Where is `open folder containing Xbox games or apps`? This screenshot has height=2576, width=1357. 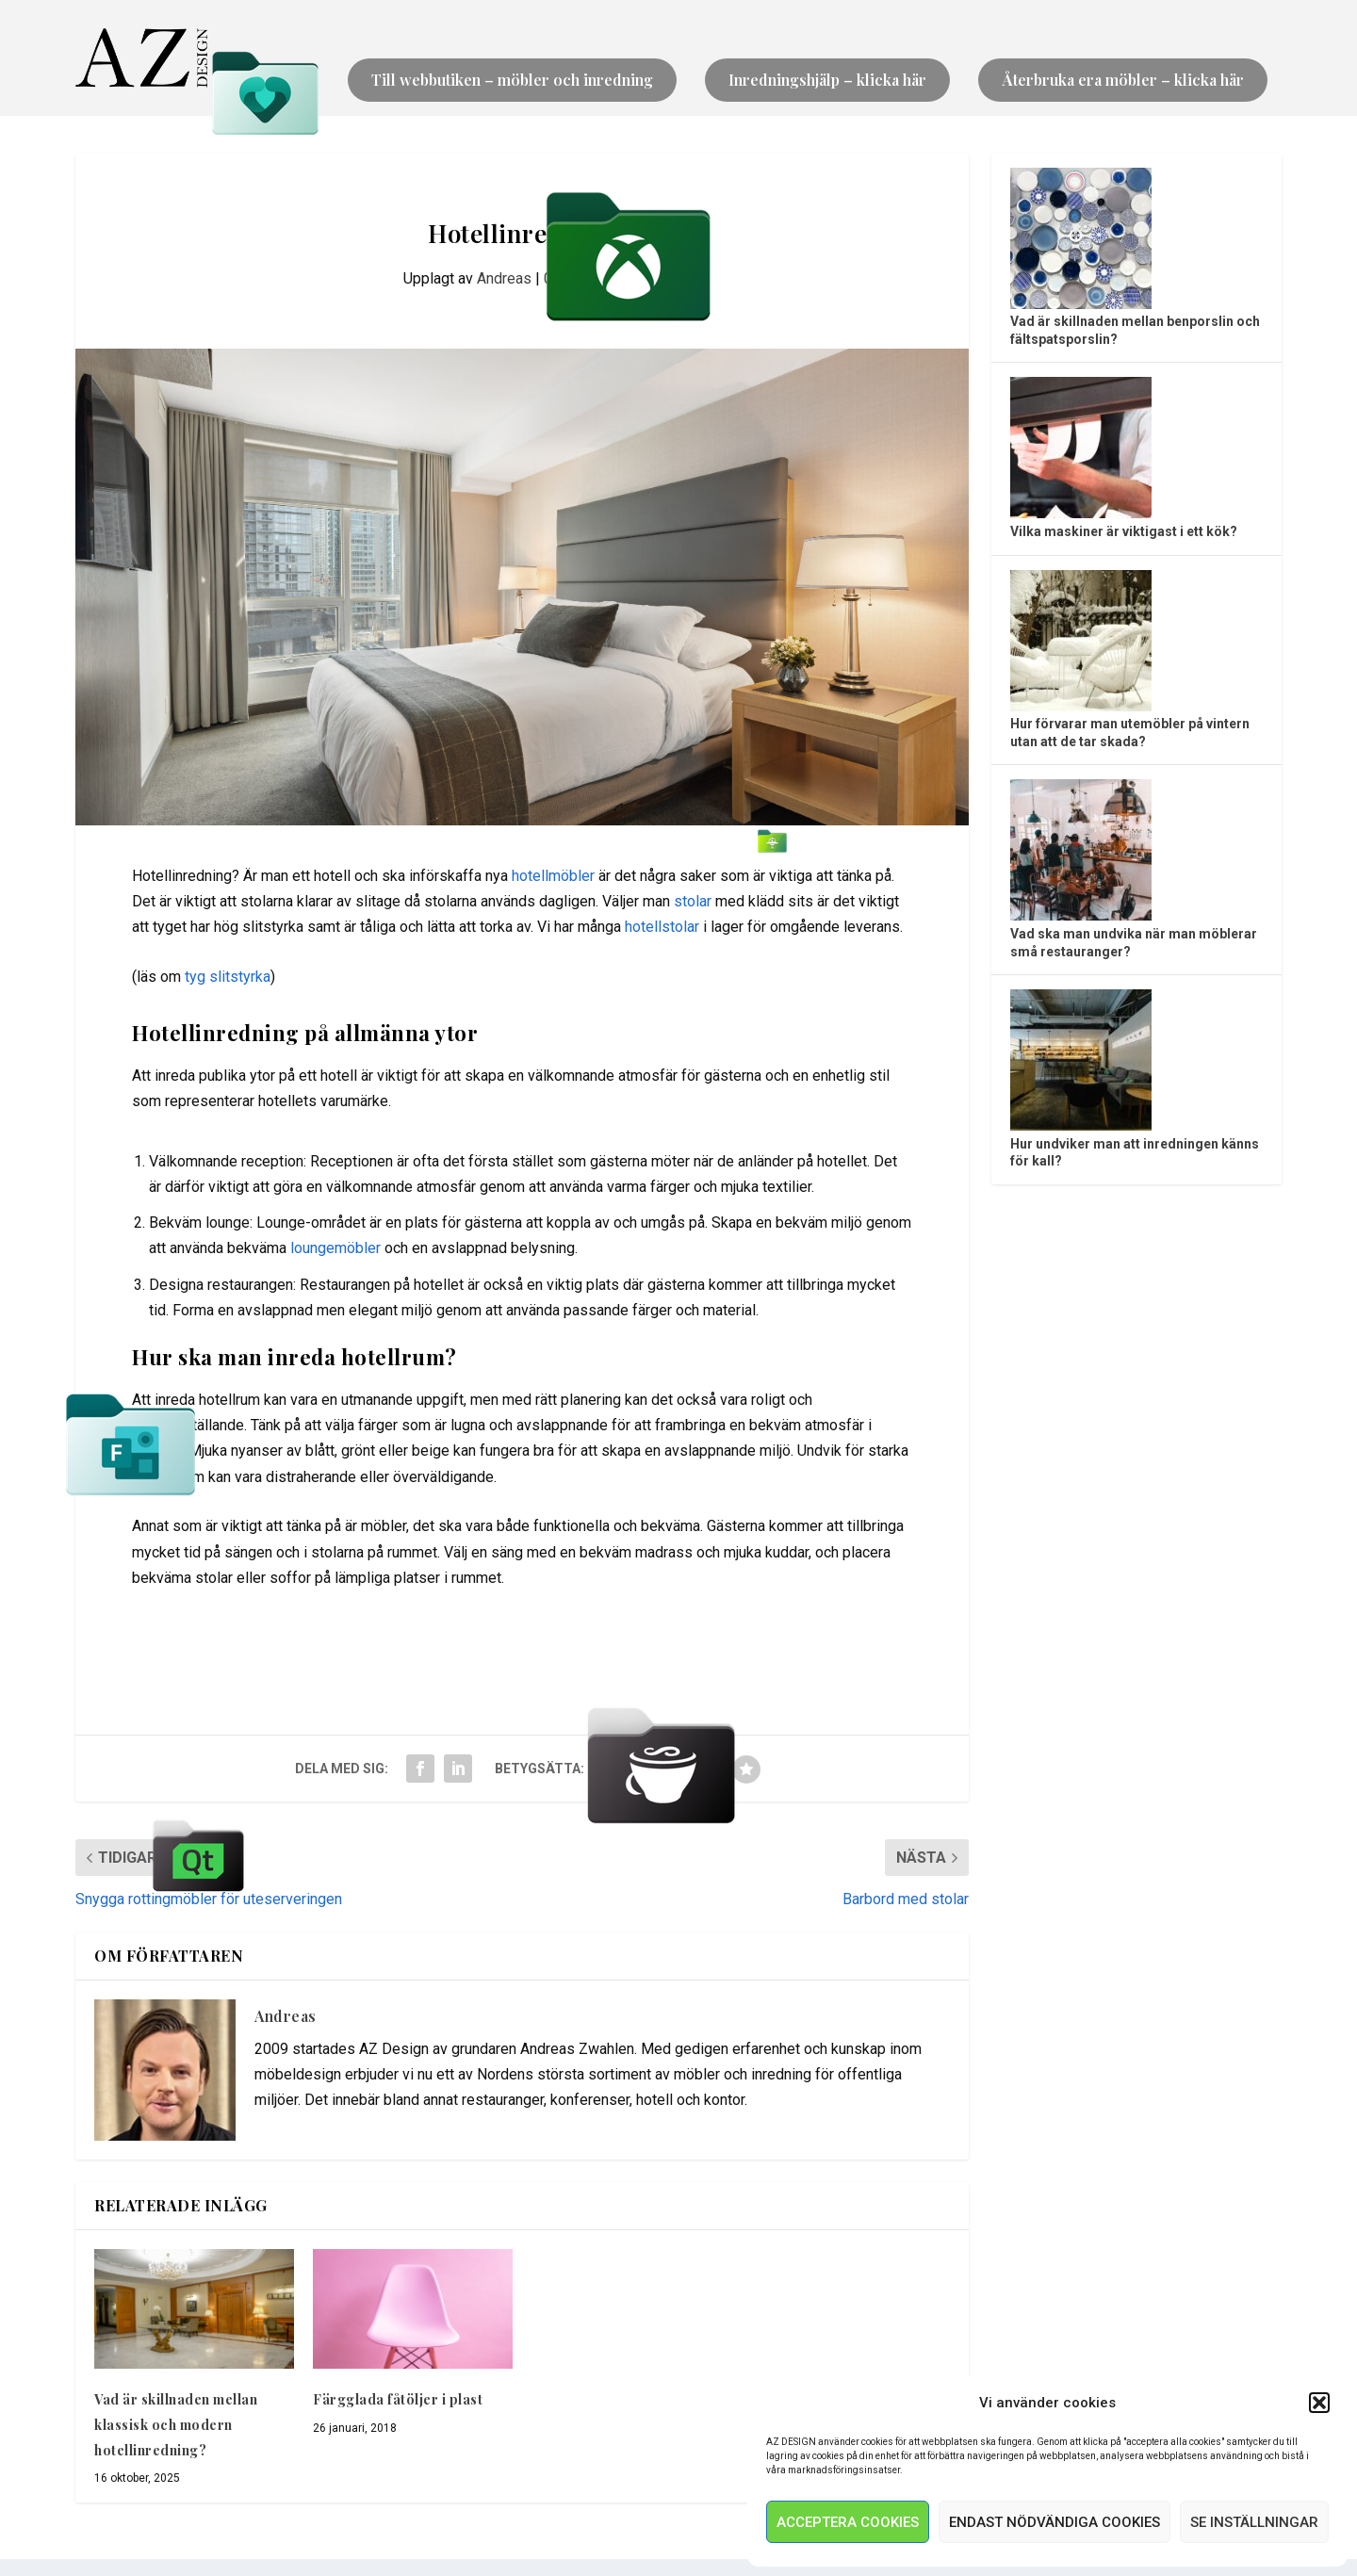 open folder containing Xbox games or apps is located at coordinates (628, 261).